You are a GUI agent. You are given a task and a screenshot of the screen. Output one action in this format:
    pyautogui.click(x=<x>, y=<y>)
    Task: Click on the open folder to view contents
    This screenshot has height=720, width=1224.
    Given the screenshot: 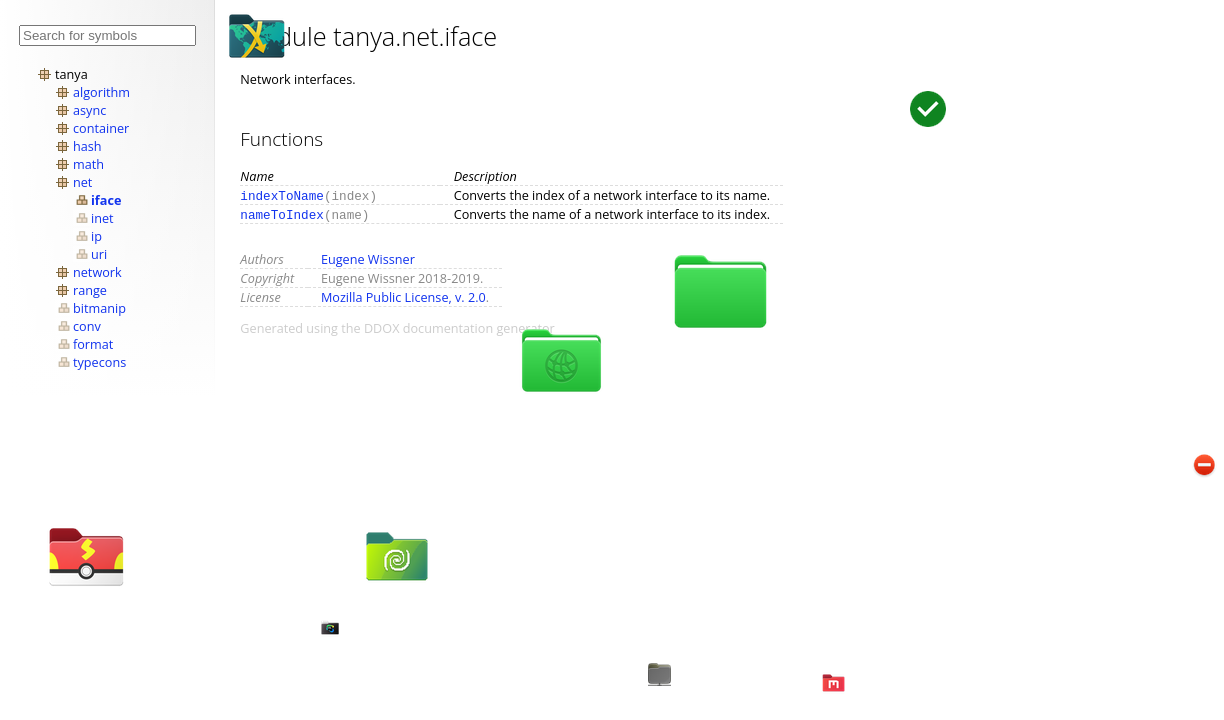 What is the action you would take?
    pyautogui.click(x=720, y=291)
    